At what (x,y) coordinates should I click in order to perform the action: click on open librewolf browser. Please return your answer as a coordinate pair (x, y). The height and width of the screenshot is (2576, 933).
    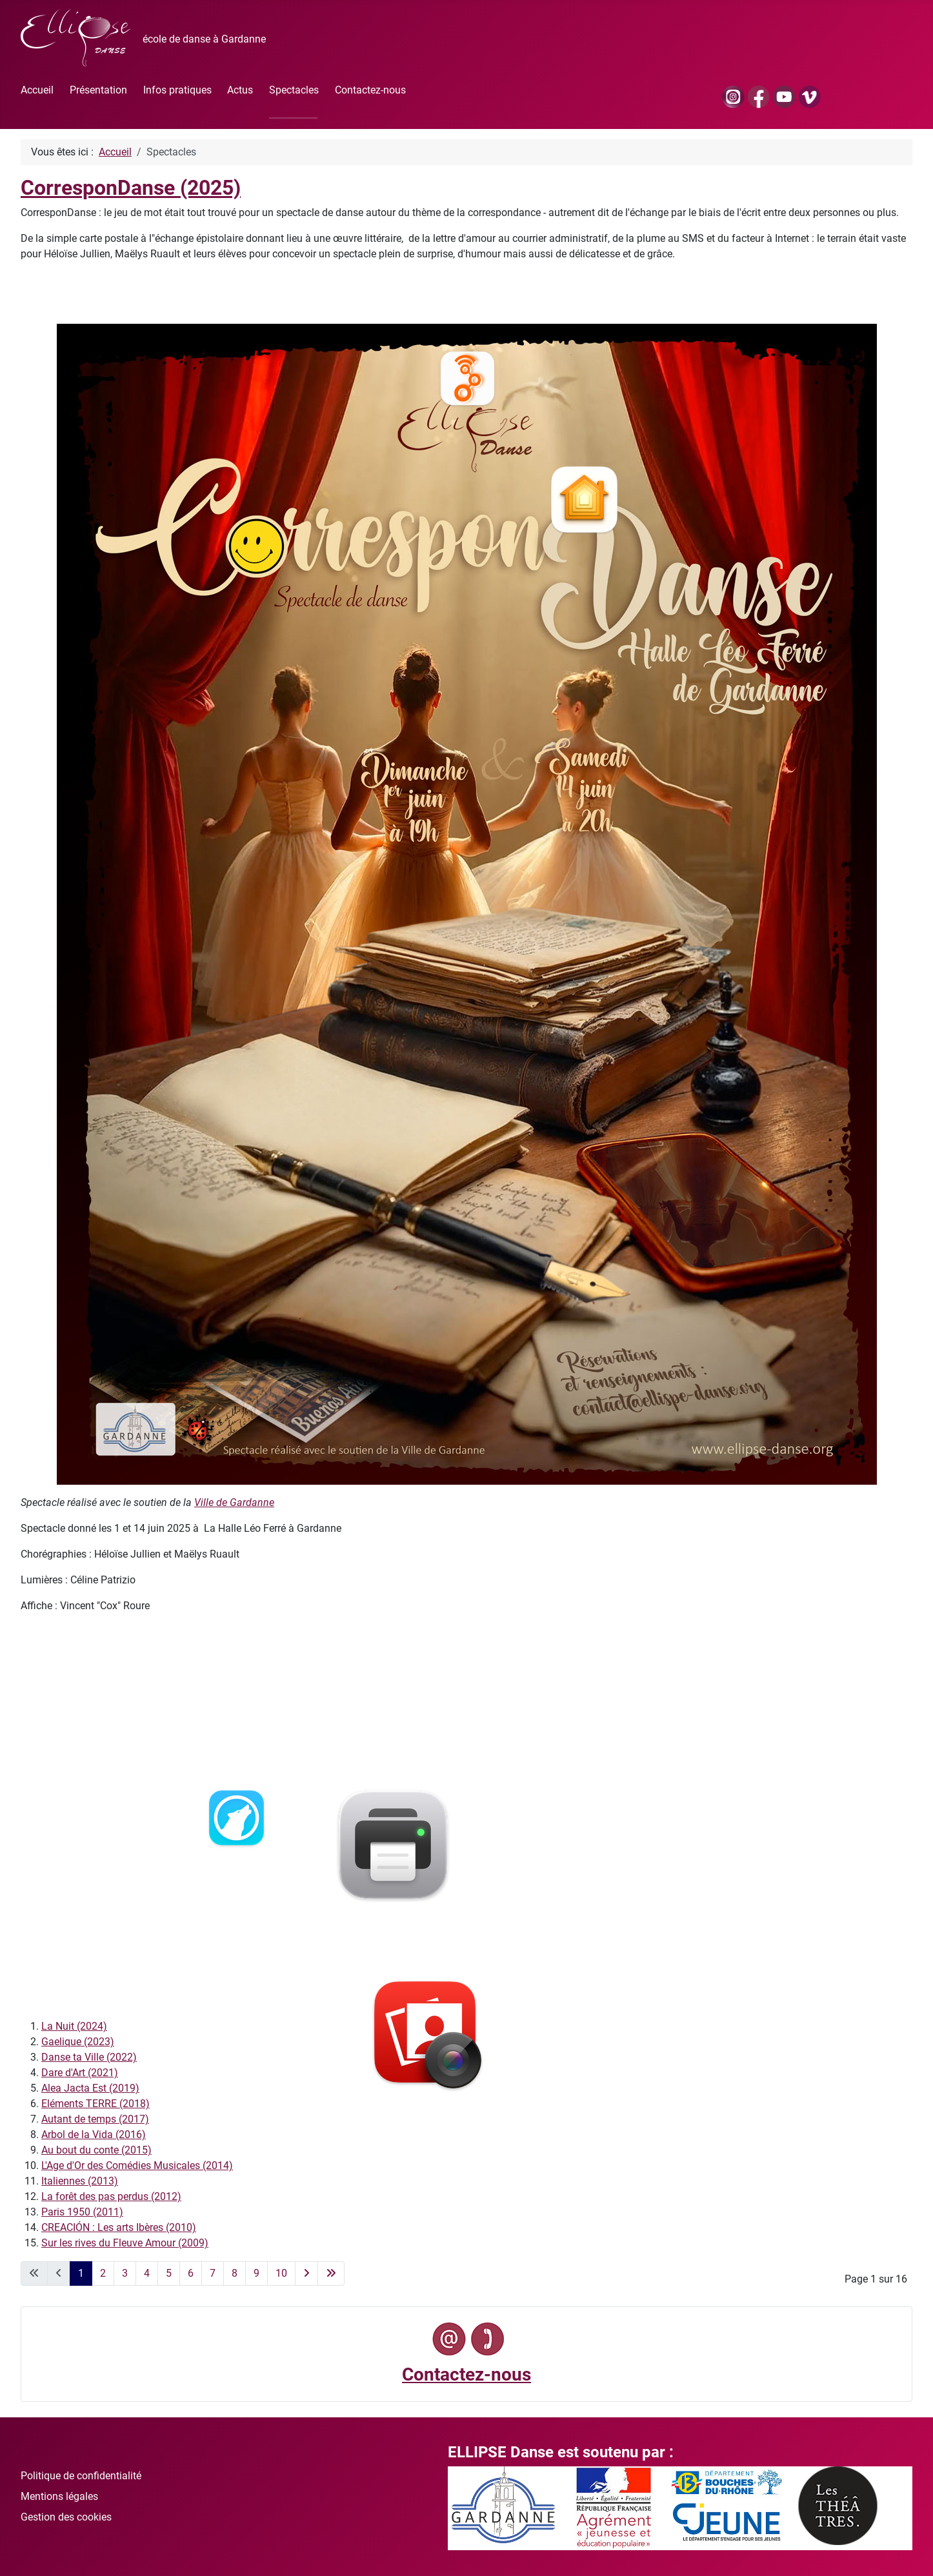
    Looking at the image, I should click on (236, 1818).